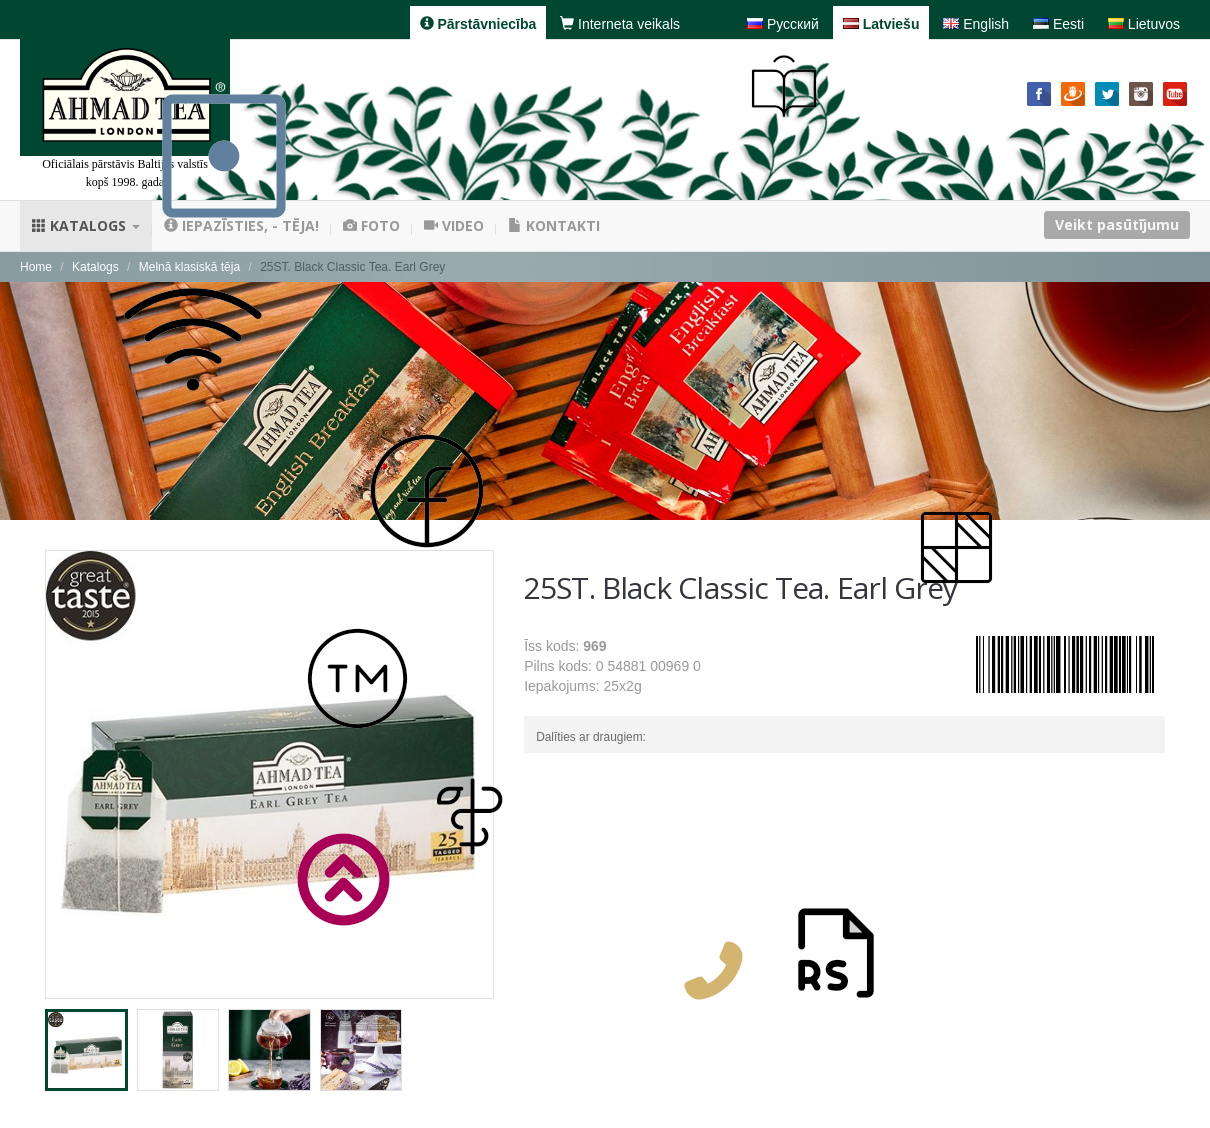 The width and height of the screenshot is (1210, 1128). What do you see at coordinates (224, 156) in the screenshot?
I see `indicates a modified file in a diff view` at bounding box center [224, 156].